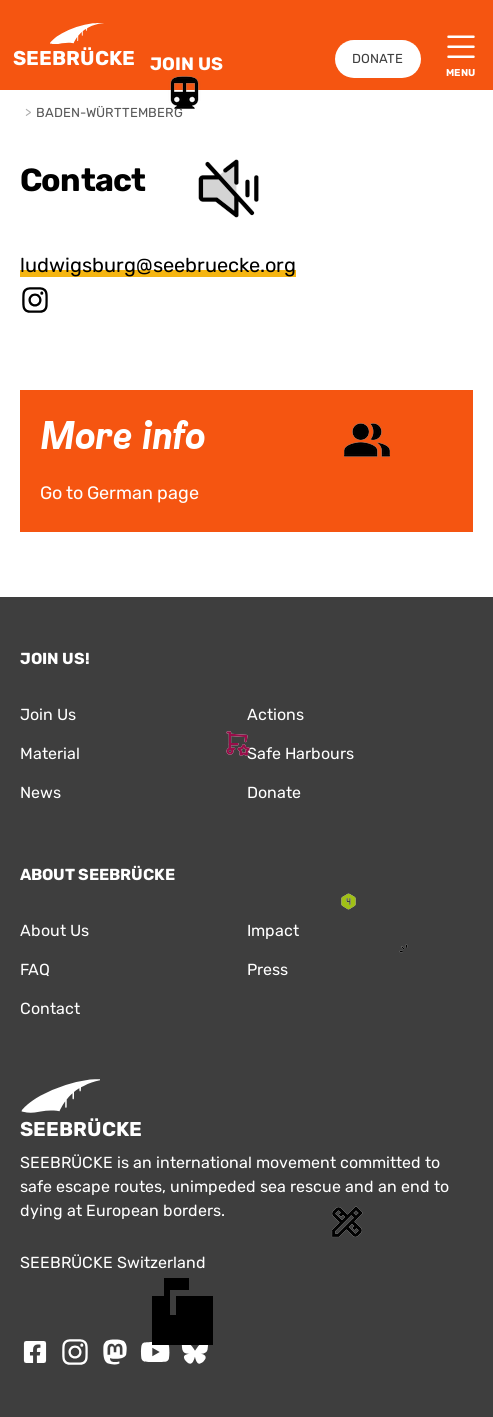 Image resolution: width=493 pixels, height=1417 pixels. What do you see at coordinates (347, 1222) in the screenshot?
I see `access design tools and services` at bounding box center [347, 1222].